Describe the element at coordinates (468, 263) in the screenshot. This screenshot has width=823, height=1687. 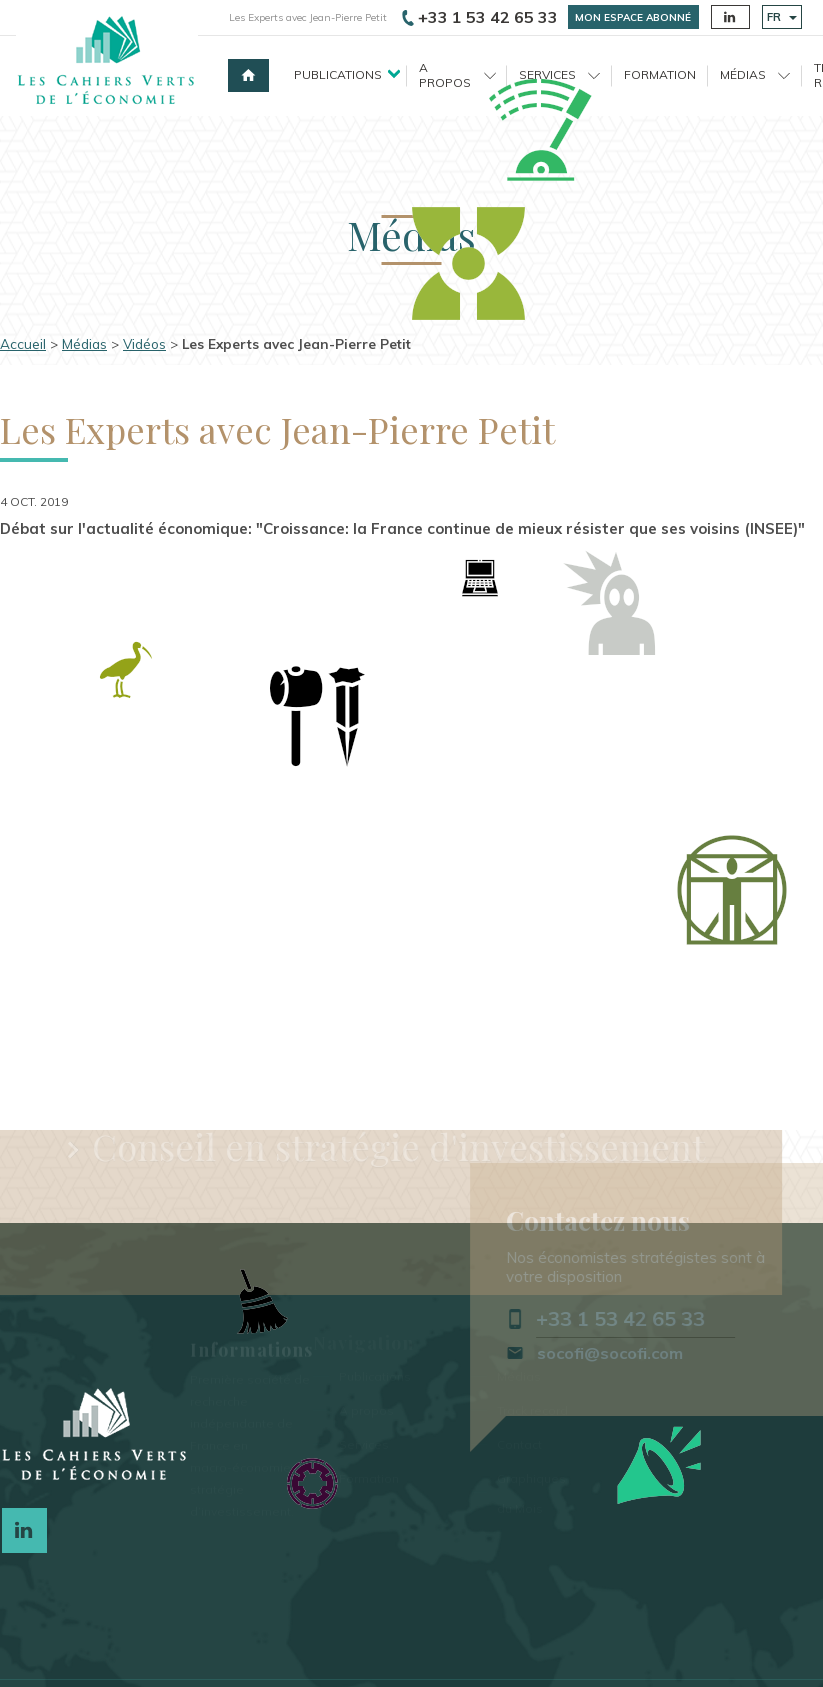
I see `radiation or hazard warning indicator` at that location.